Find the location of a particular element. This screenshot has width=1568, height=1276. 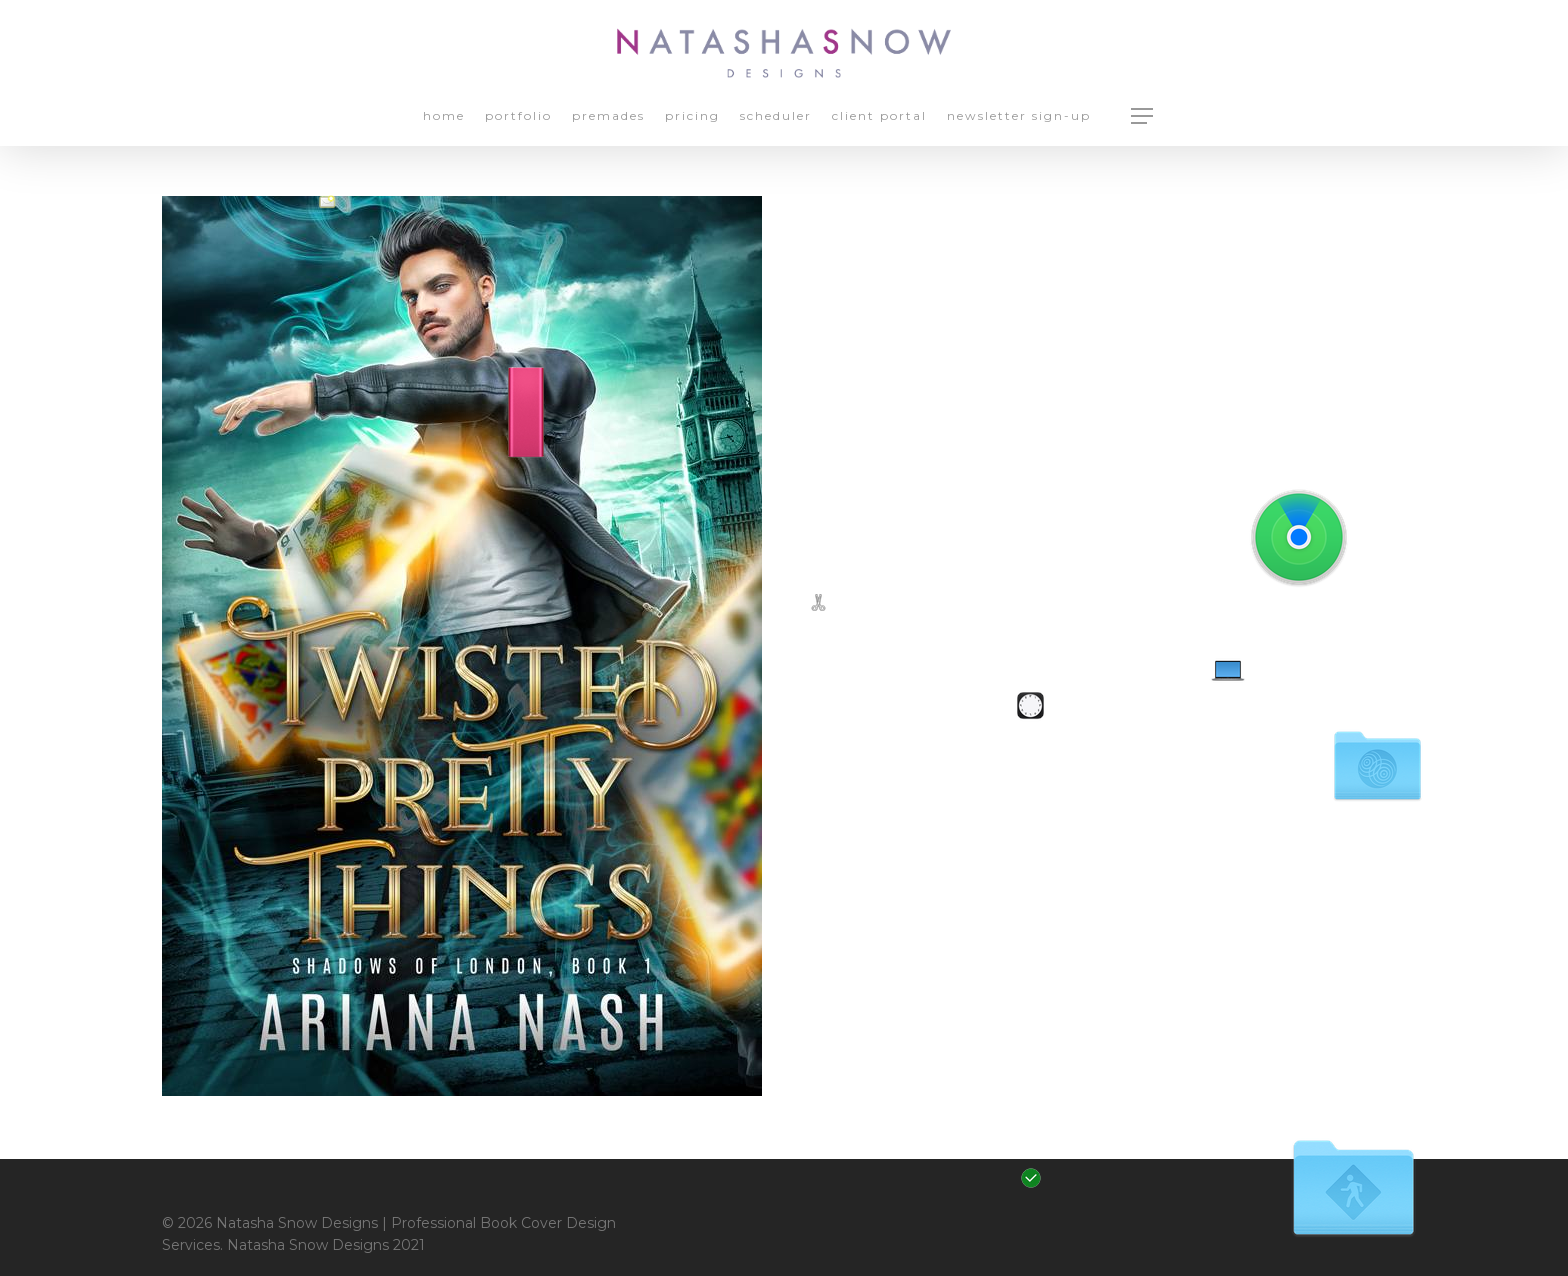

represents a macbook pro device in system settings is located at coordinates (1228, 668).